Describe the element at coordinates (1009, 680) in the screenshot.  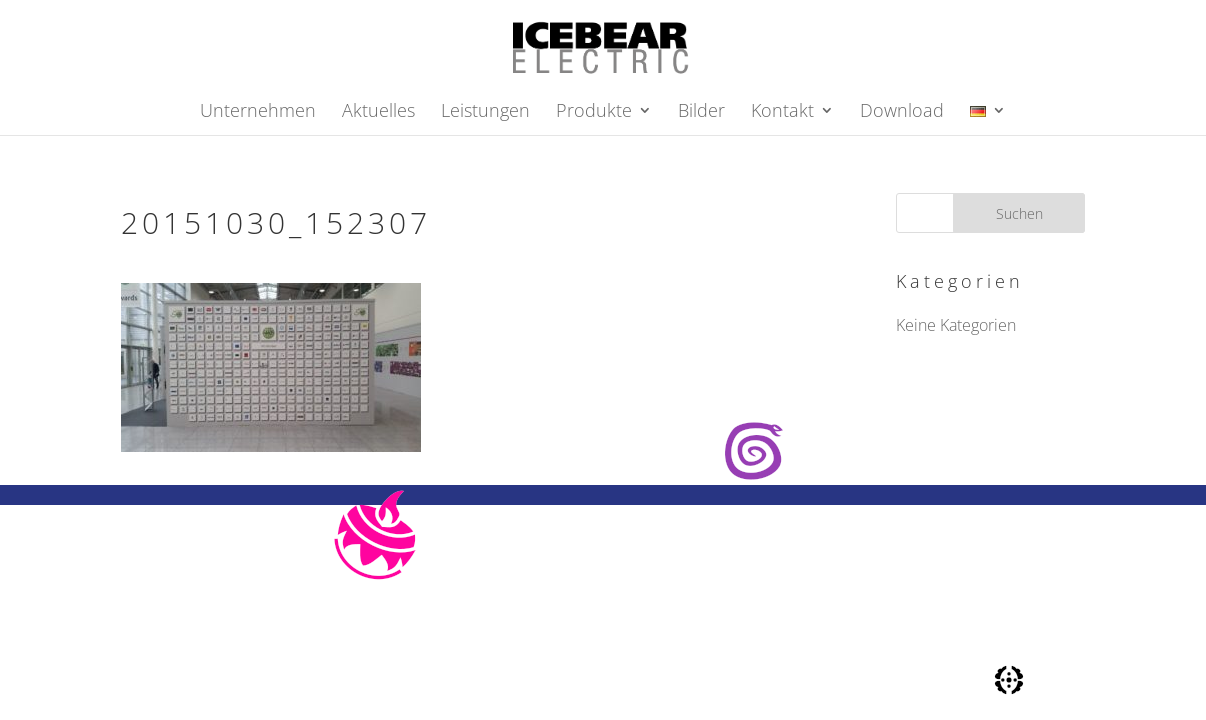
I see `access hive or colony management features` at that location.